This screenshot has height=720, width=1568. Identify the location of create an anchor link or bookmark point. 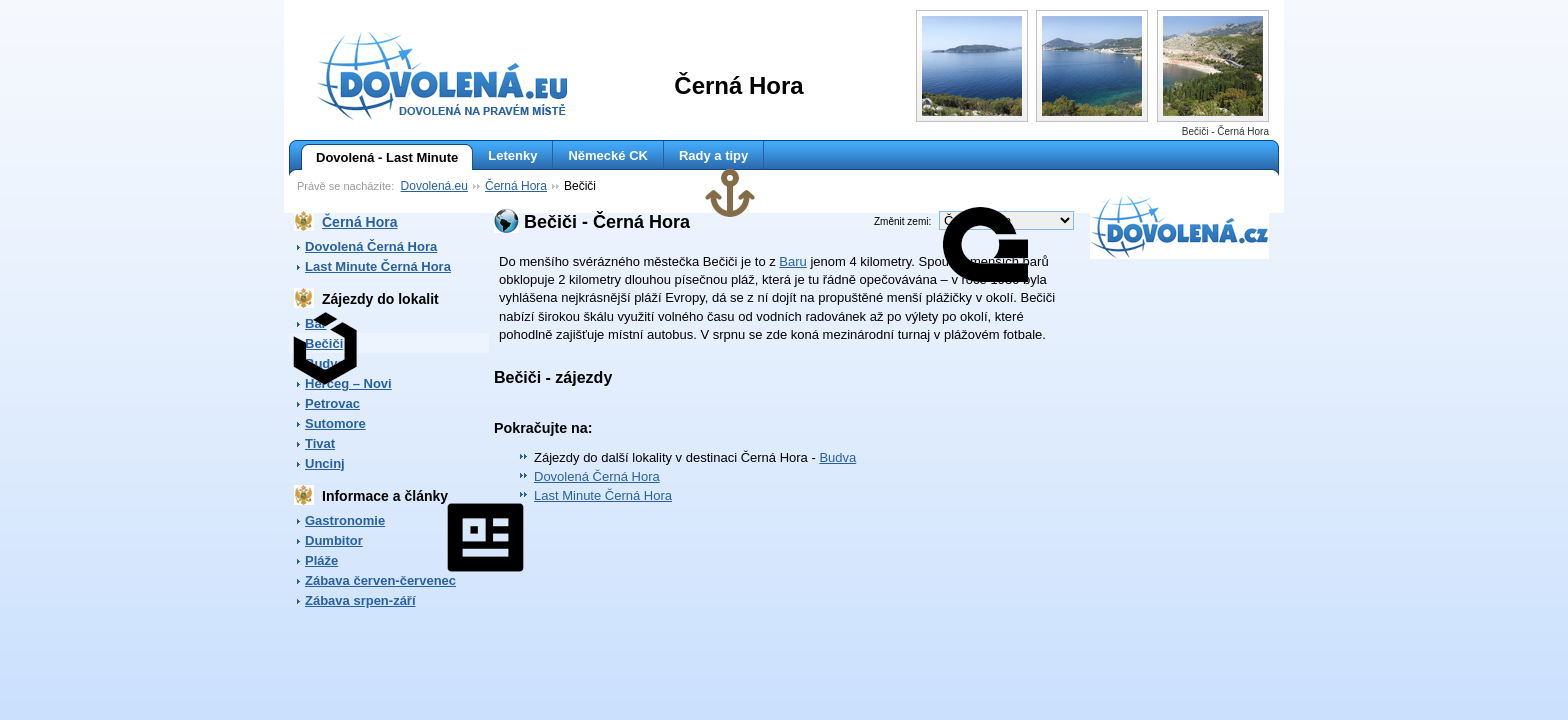
(730, 193).